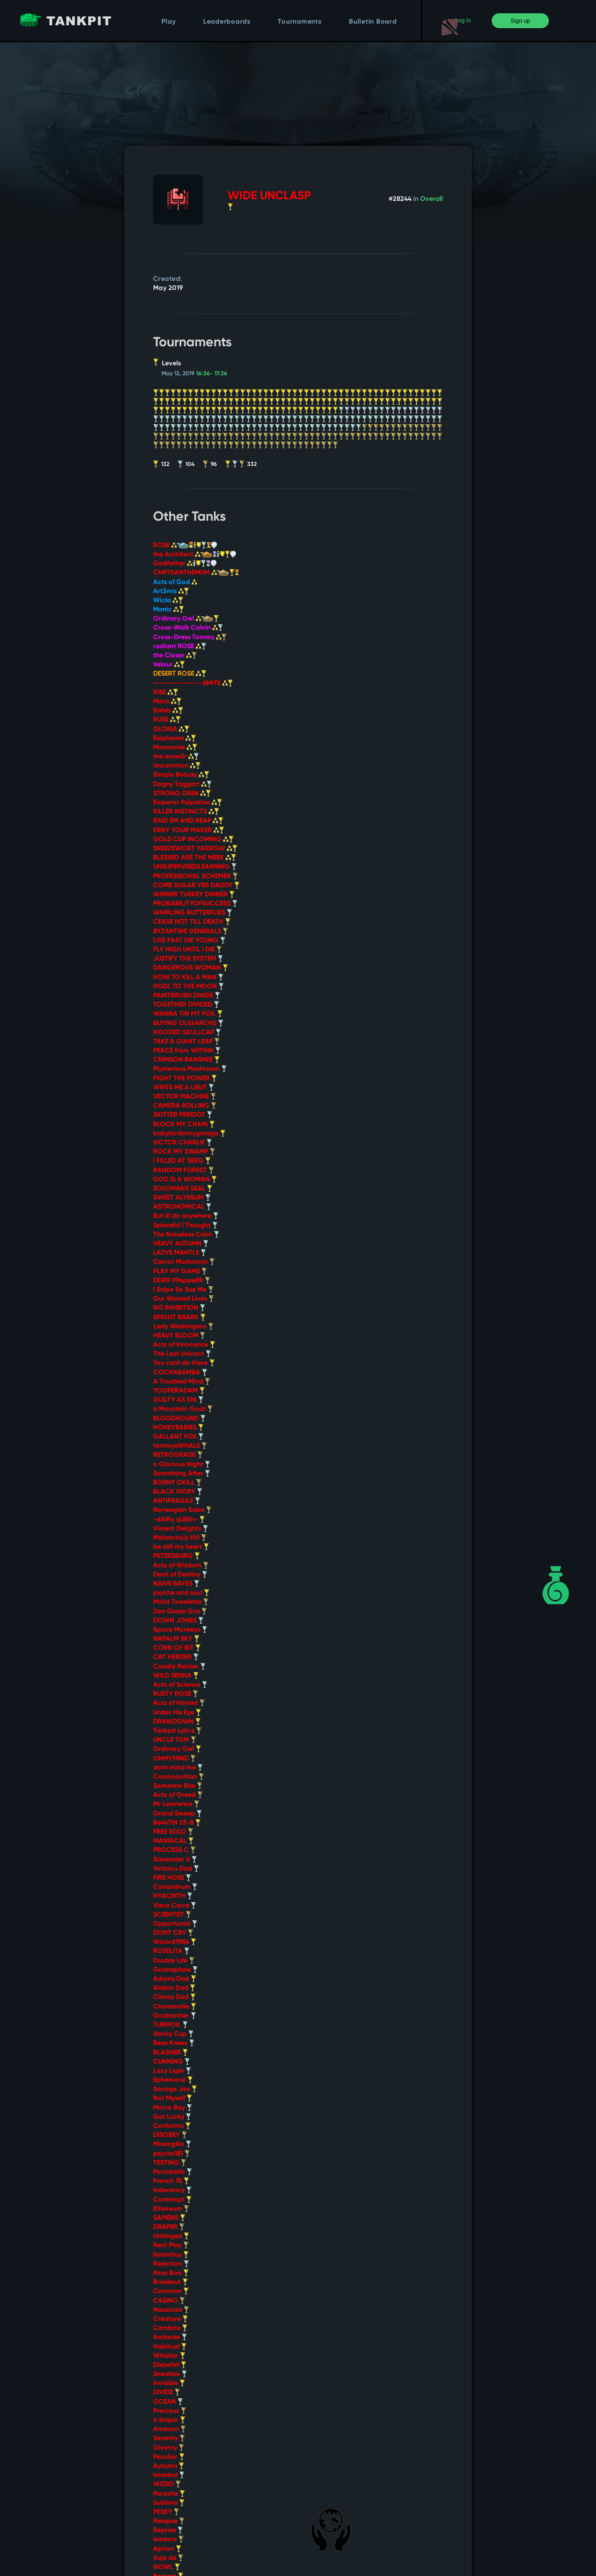 The width and height of the screenshot is (596, 2576). What do you see at coordinates (450, 27) in the screenshot?
I see `activate piercing or armor-penetrating attack` at bounding box center [450, 27].